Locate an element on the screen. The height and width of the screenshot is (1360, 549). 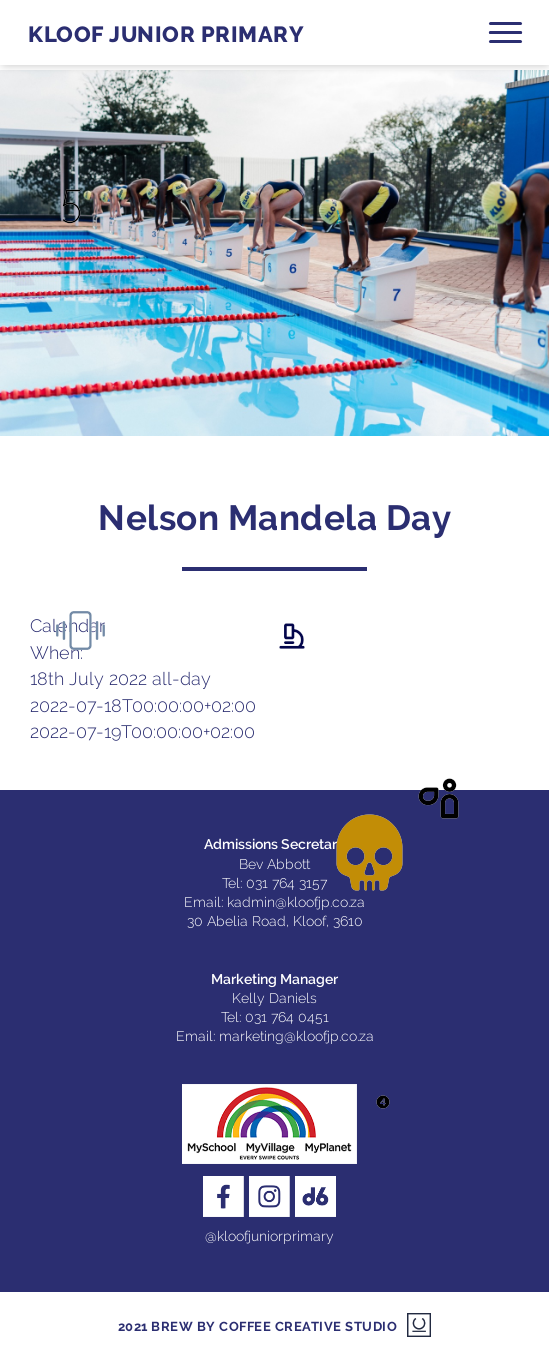
indicates the number five in a list or sequence is located at coordinates (71, 206).